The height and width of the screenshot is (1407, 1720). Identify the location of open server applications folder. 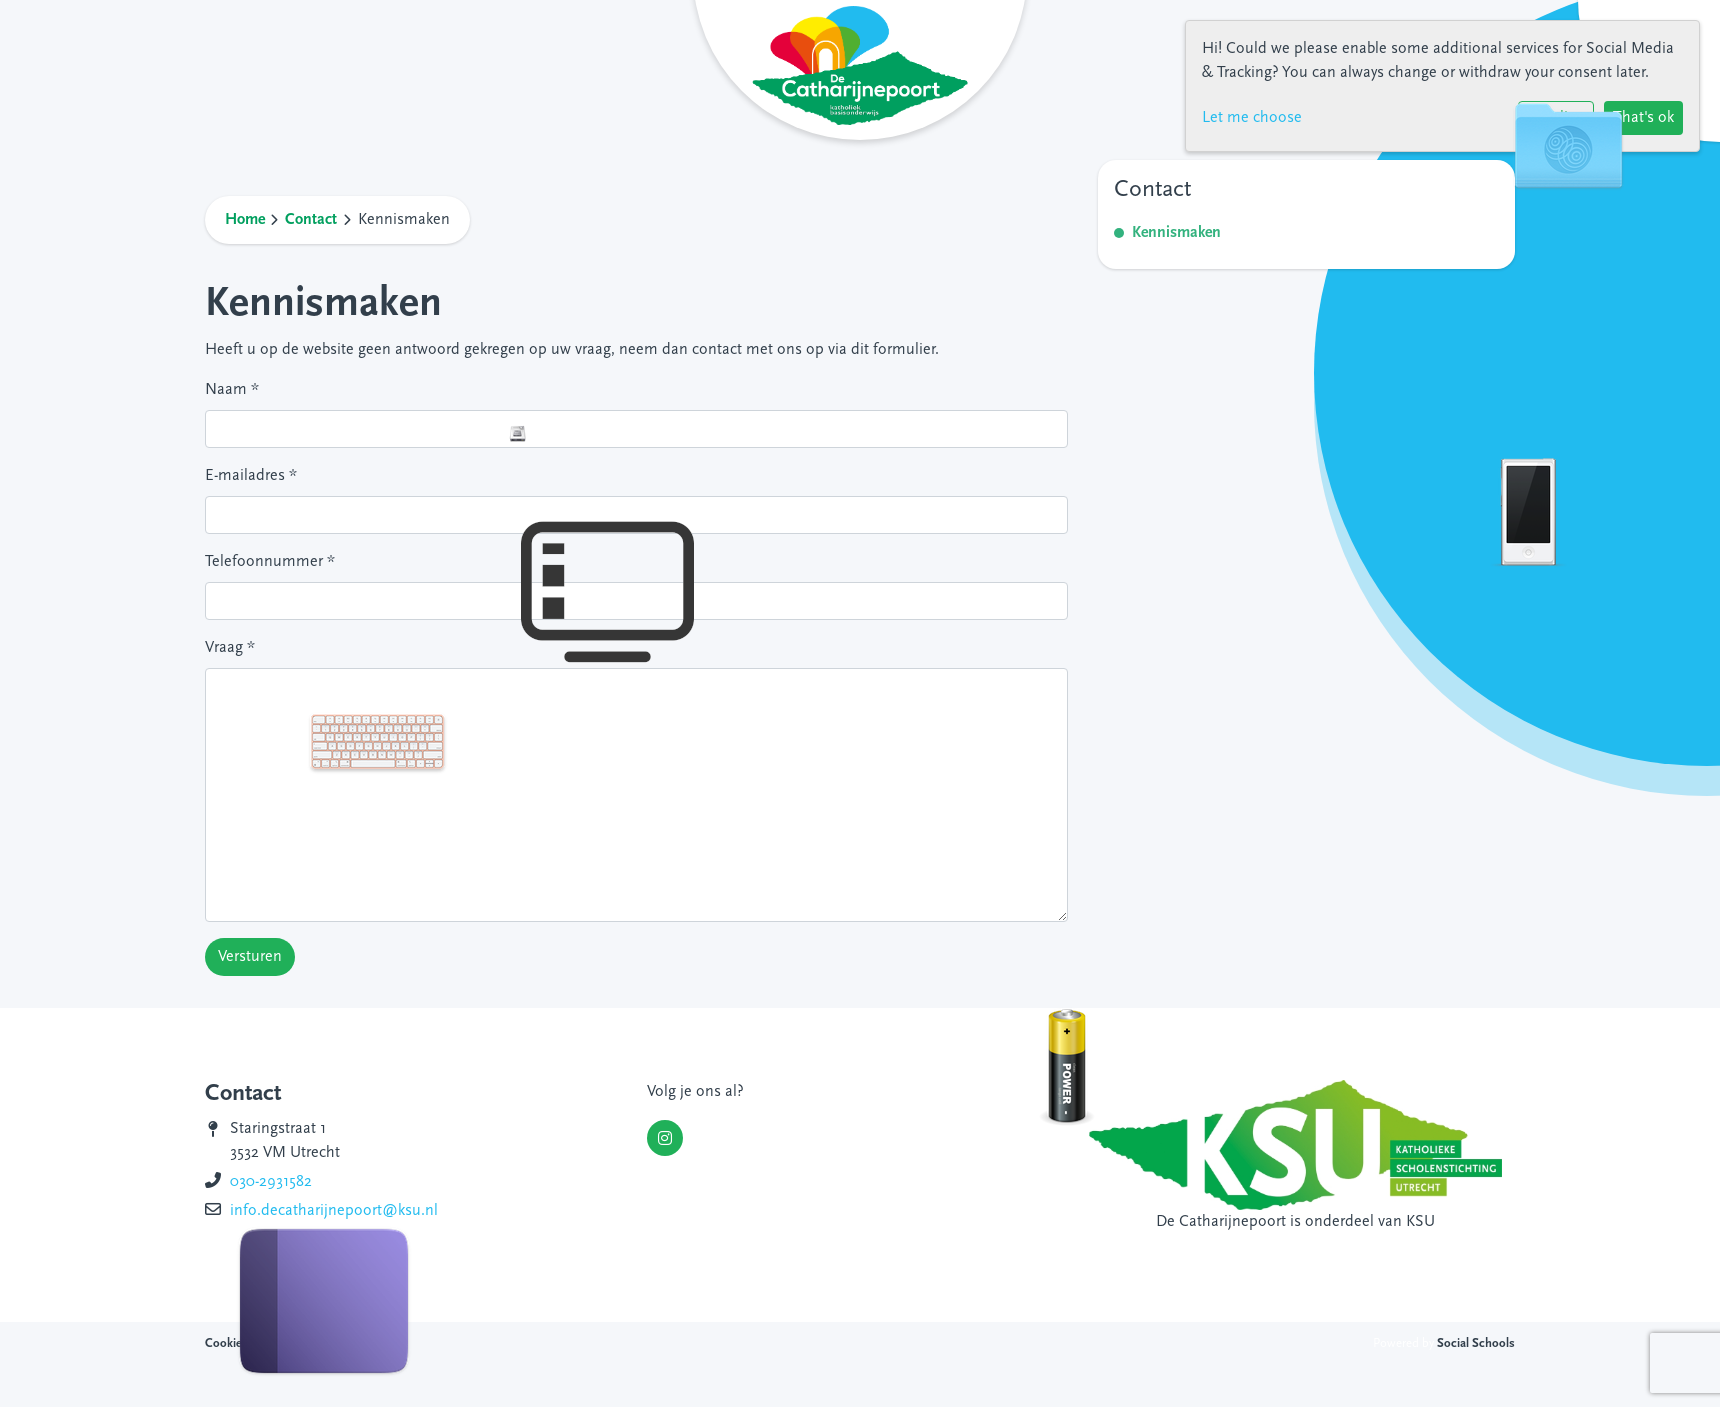
(1568, 145).